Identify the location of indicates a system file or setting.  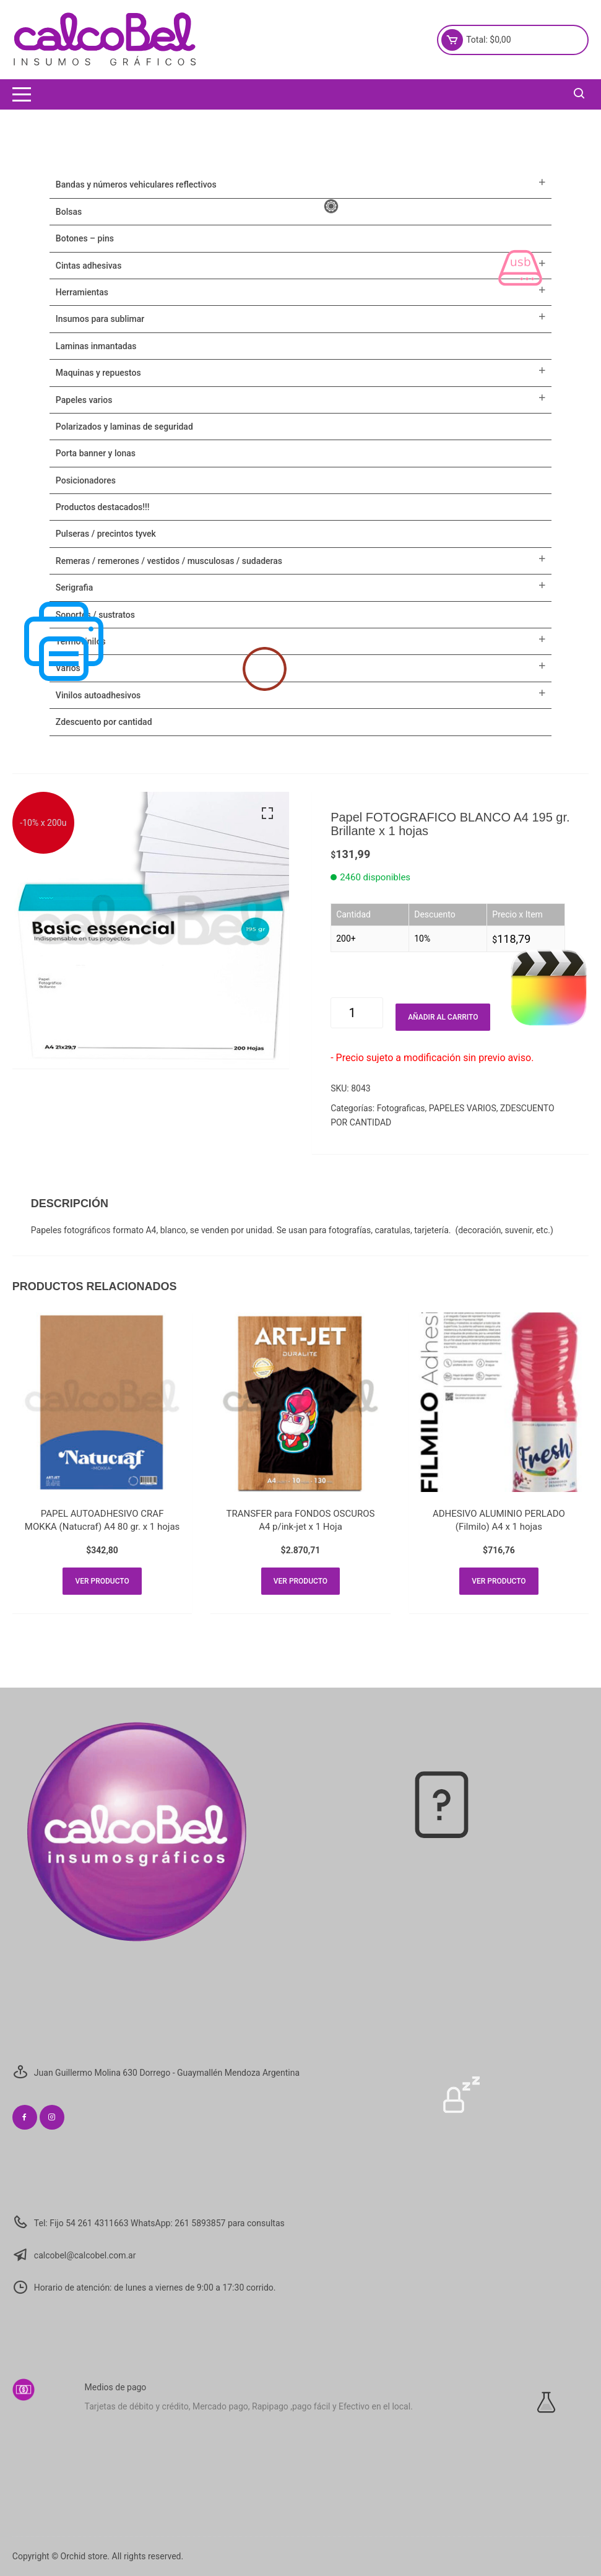
(331, 206).